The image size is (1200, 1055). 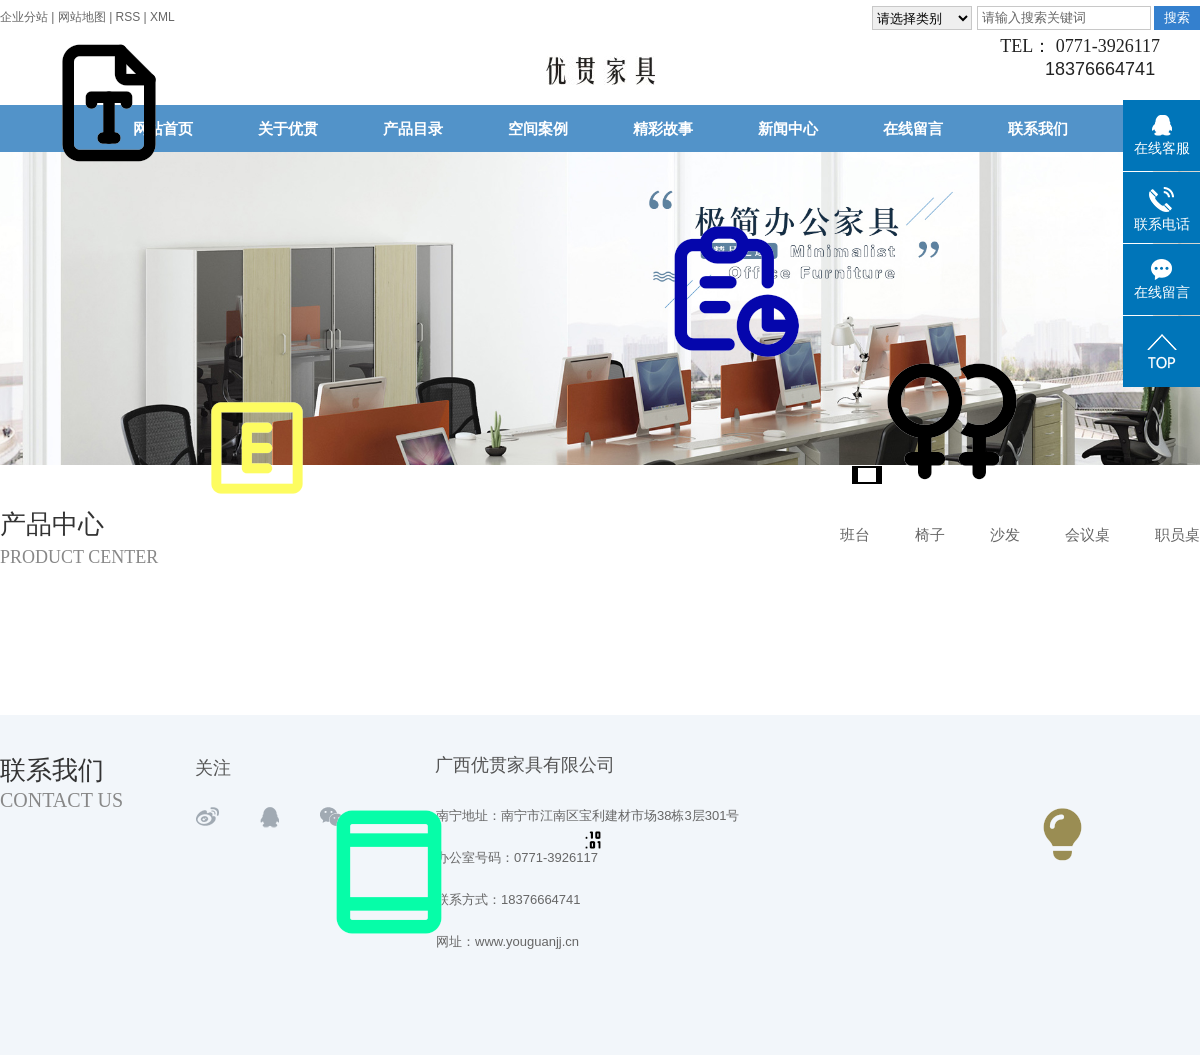 I want to click on open a text or typography file, so click(x=109, y=103).